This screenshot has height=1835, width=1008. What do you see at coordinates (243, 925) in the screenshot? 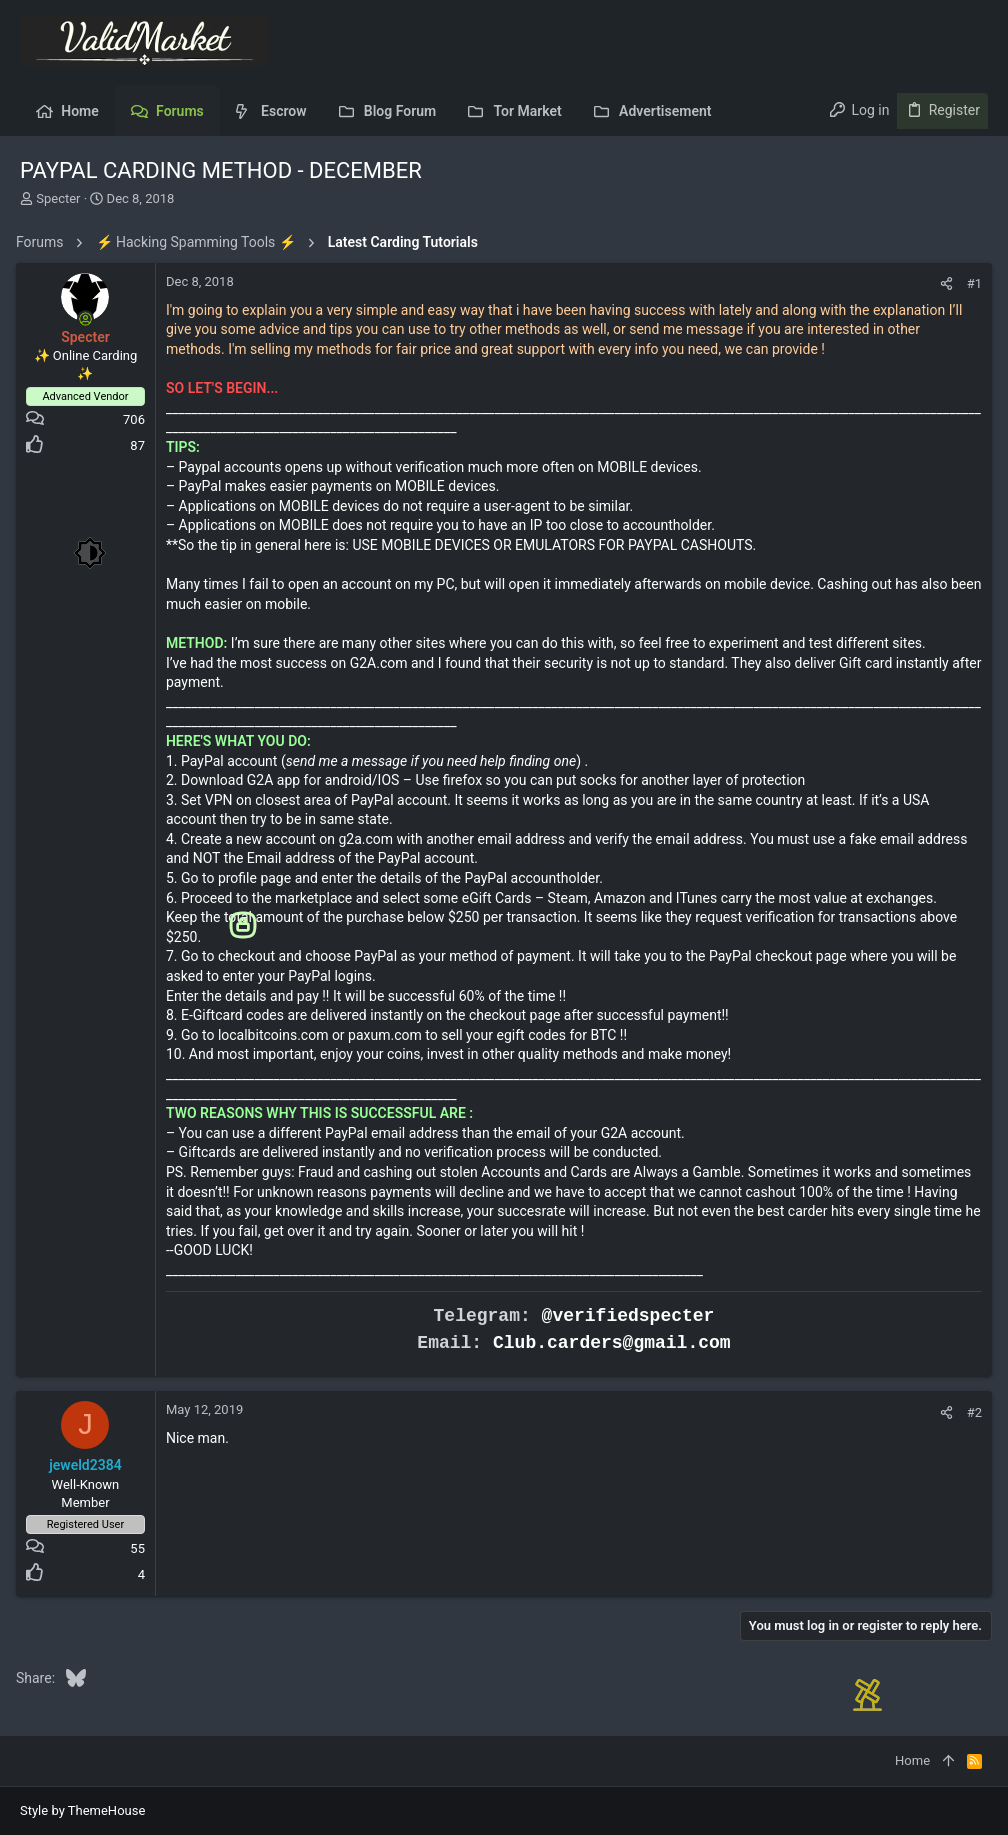
I see `indicates a locked or secured item` at bounding box center [243, 925].